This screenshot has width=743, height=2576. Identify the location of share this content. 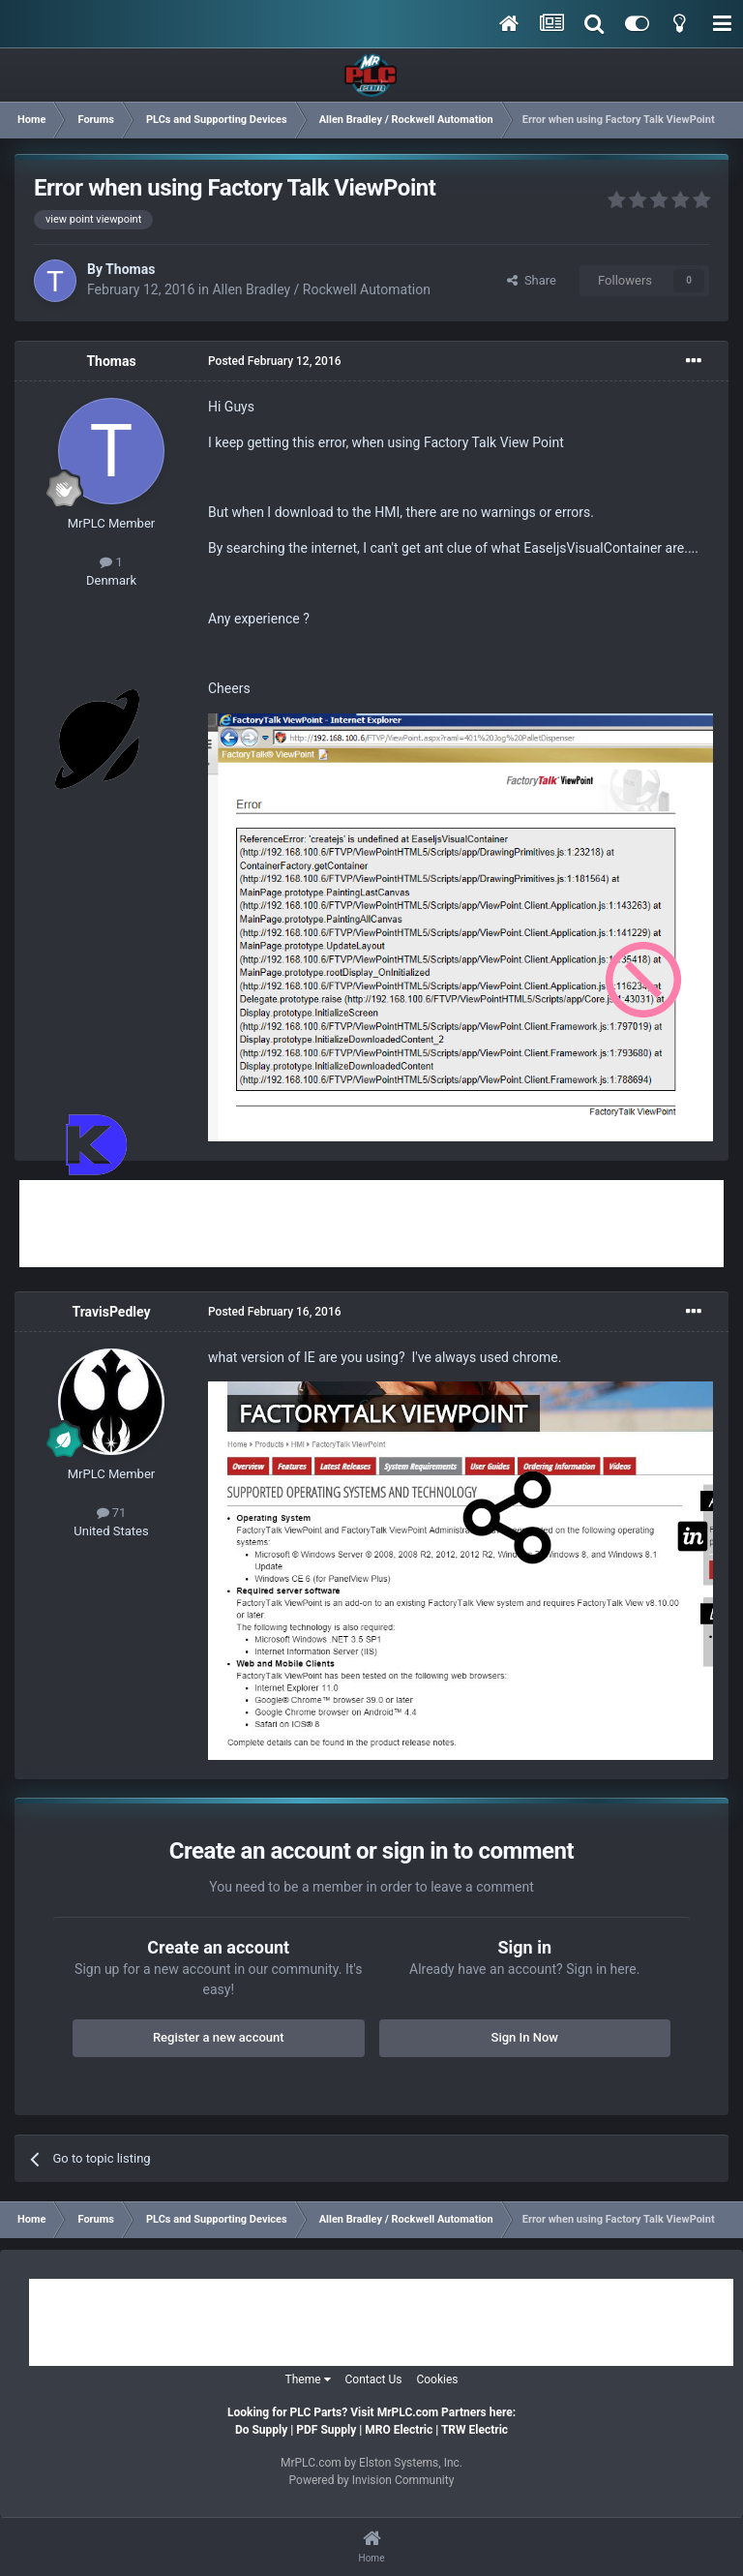
(509, 1517).